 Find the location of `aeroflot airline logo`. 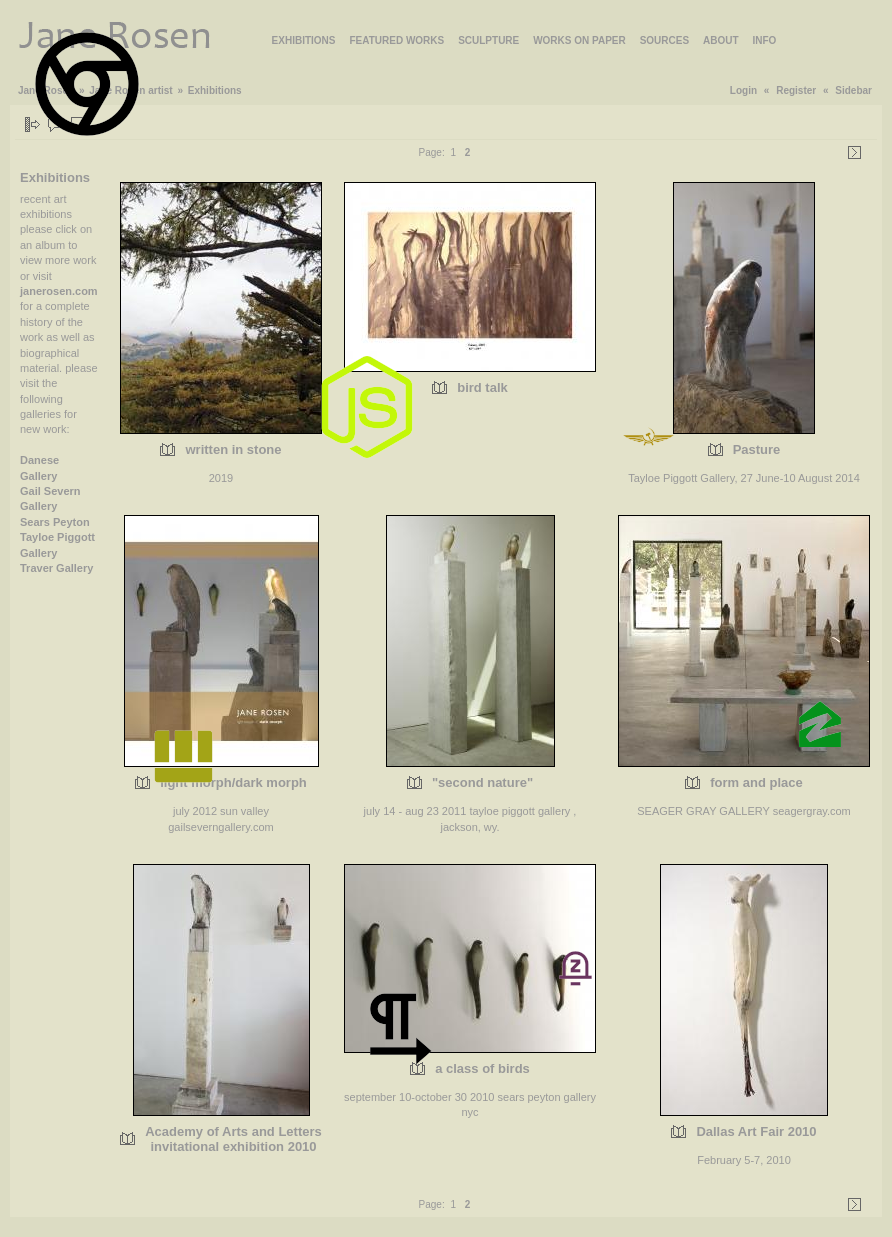

aeroflot airline logo is located at coordinates (648, 436).